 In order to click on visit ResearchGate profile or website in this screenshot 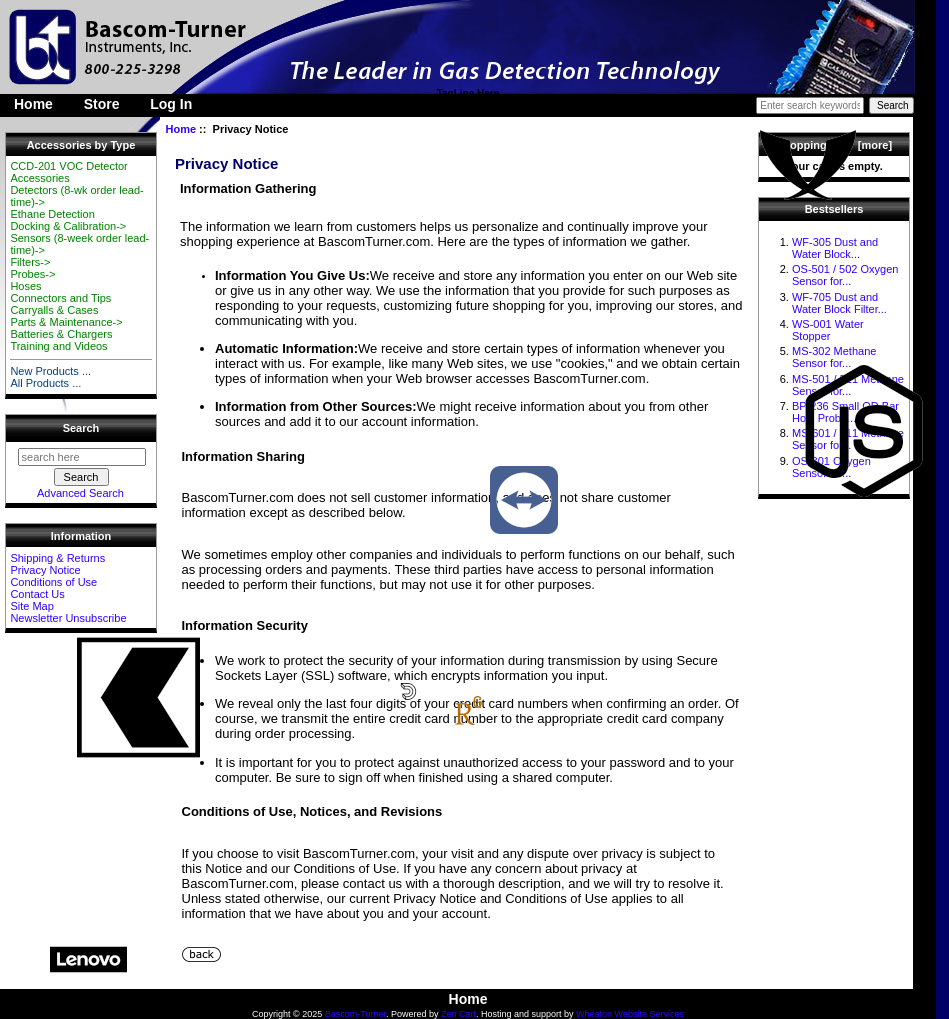, I will do `click(468, 710)`.